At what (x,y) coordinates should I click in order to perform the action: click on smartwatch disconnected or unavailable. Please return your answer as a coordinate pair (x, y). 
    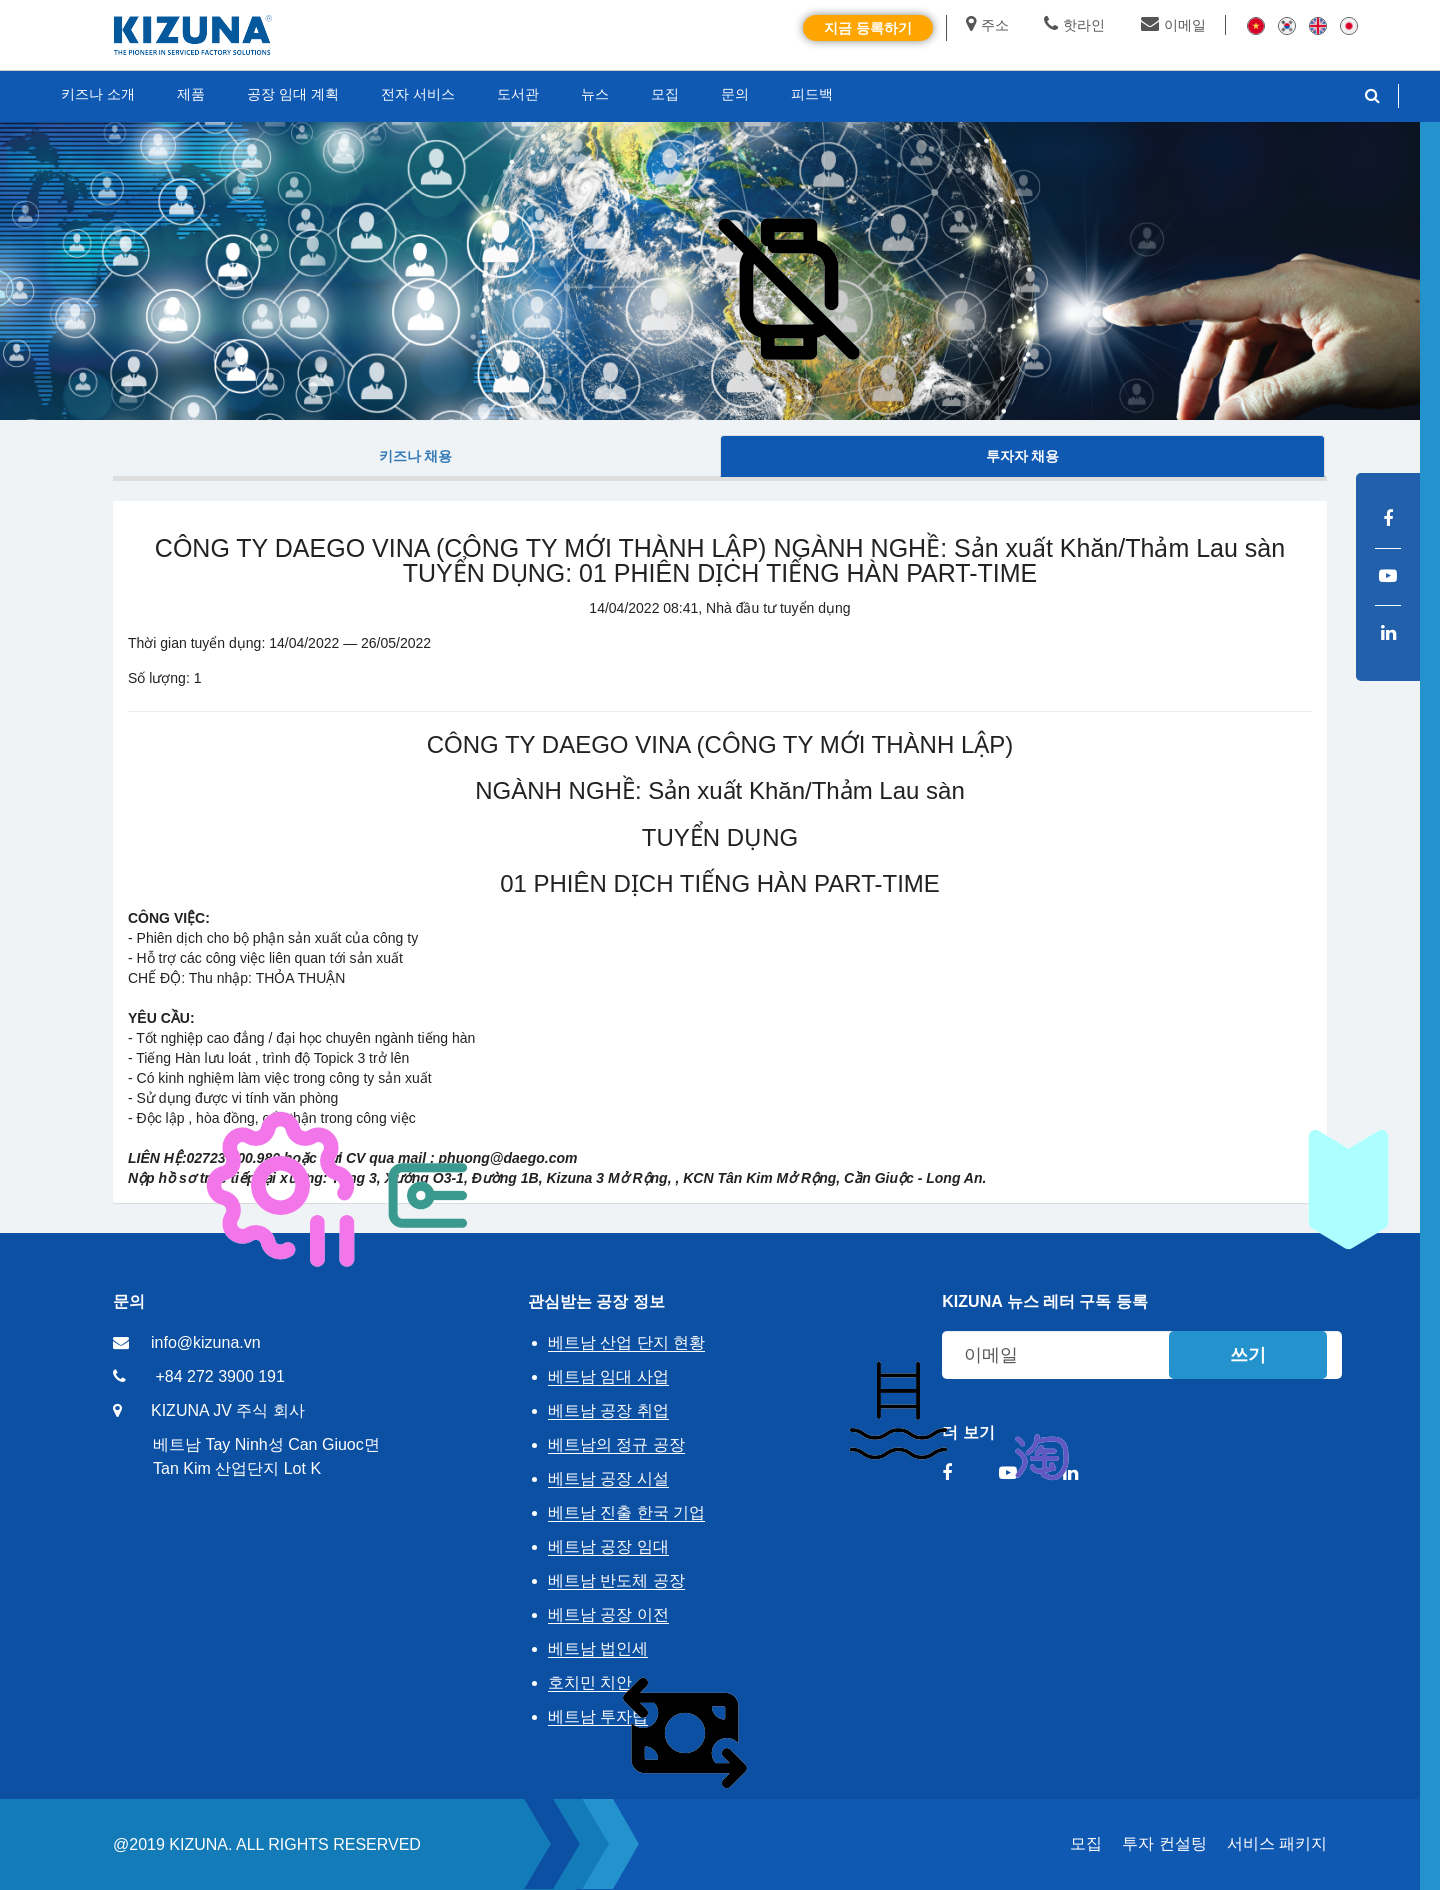
    Looking at the image, I should click on (789, 289).